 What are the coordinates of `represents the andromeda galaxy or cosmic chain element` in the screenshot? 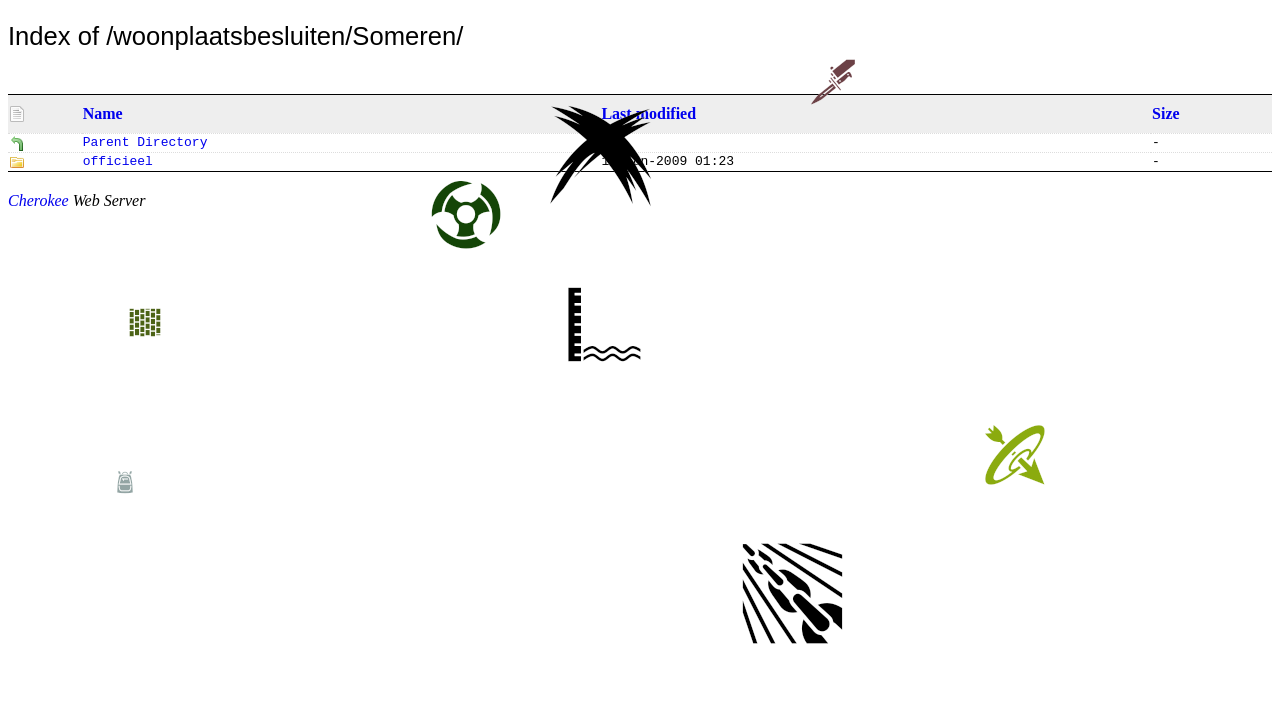 It's located at (792, 593).